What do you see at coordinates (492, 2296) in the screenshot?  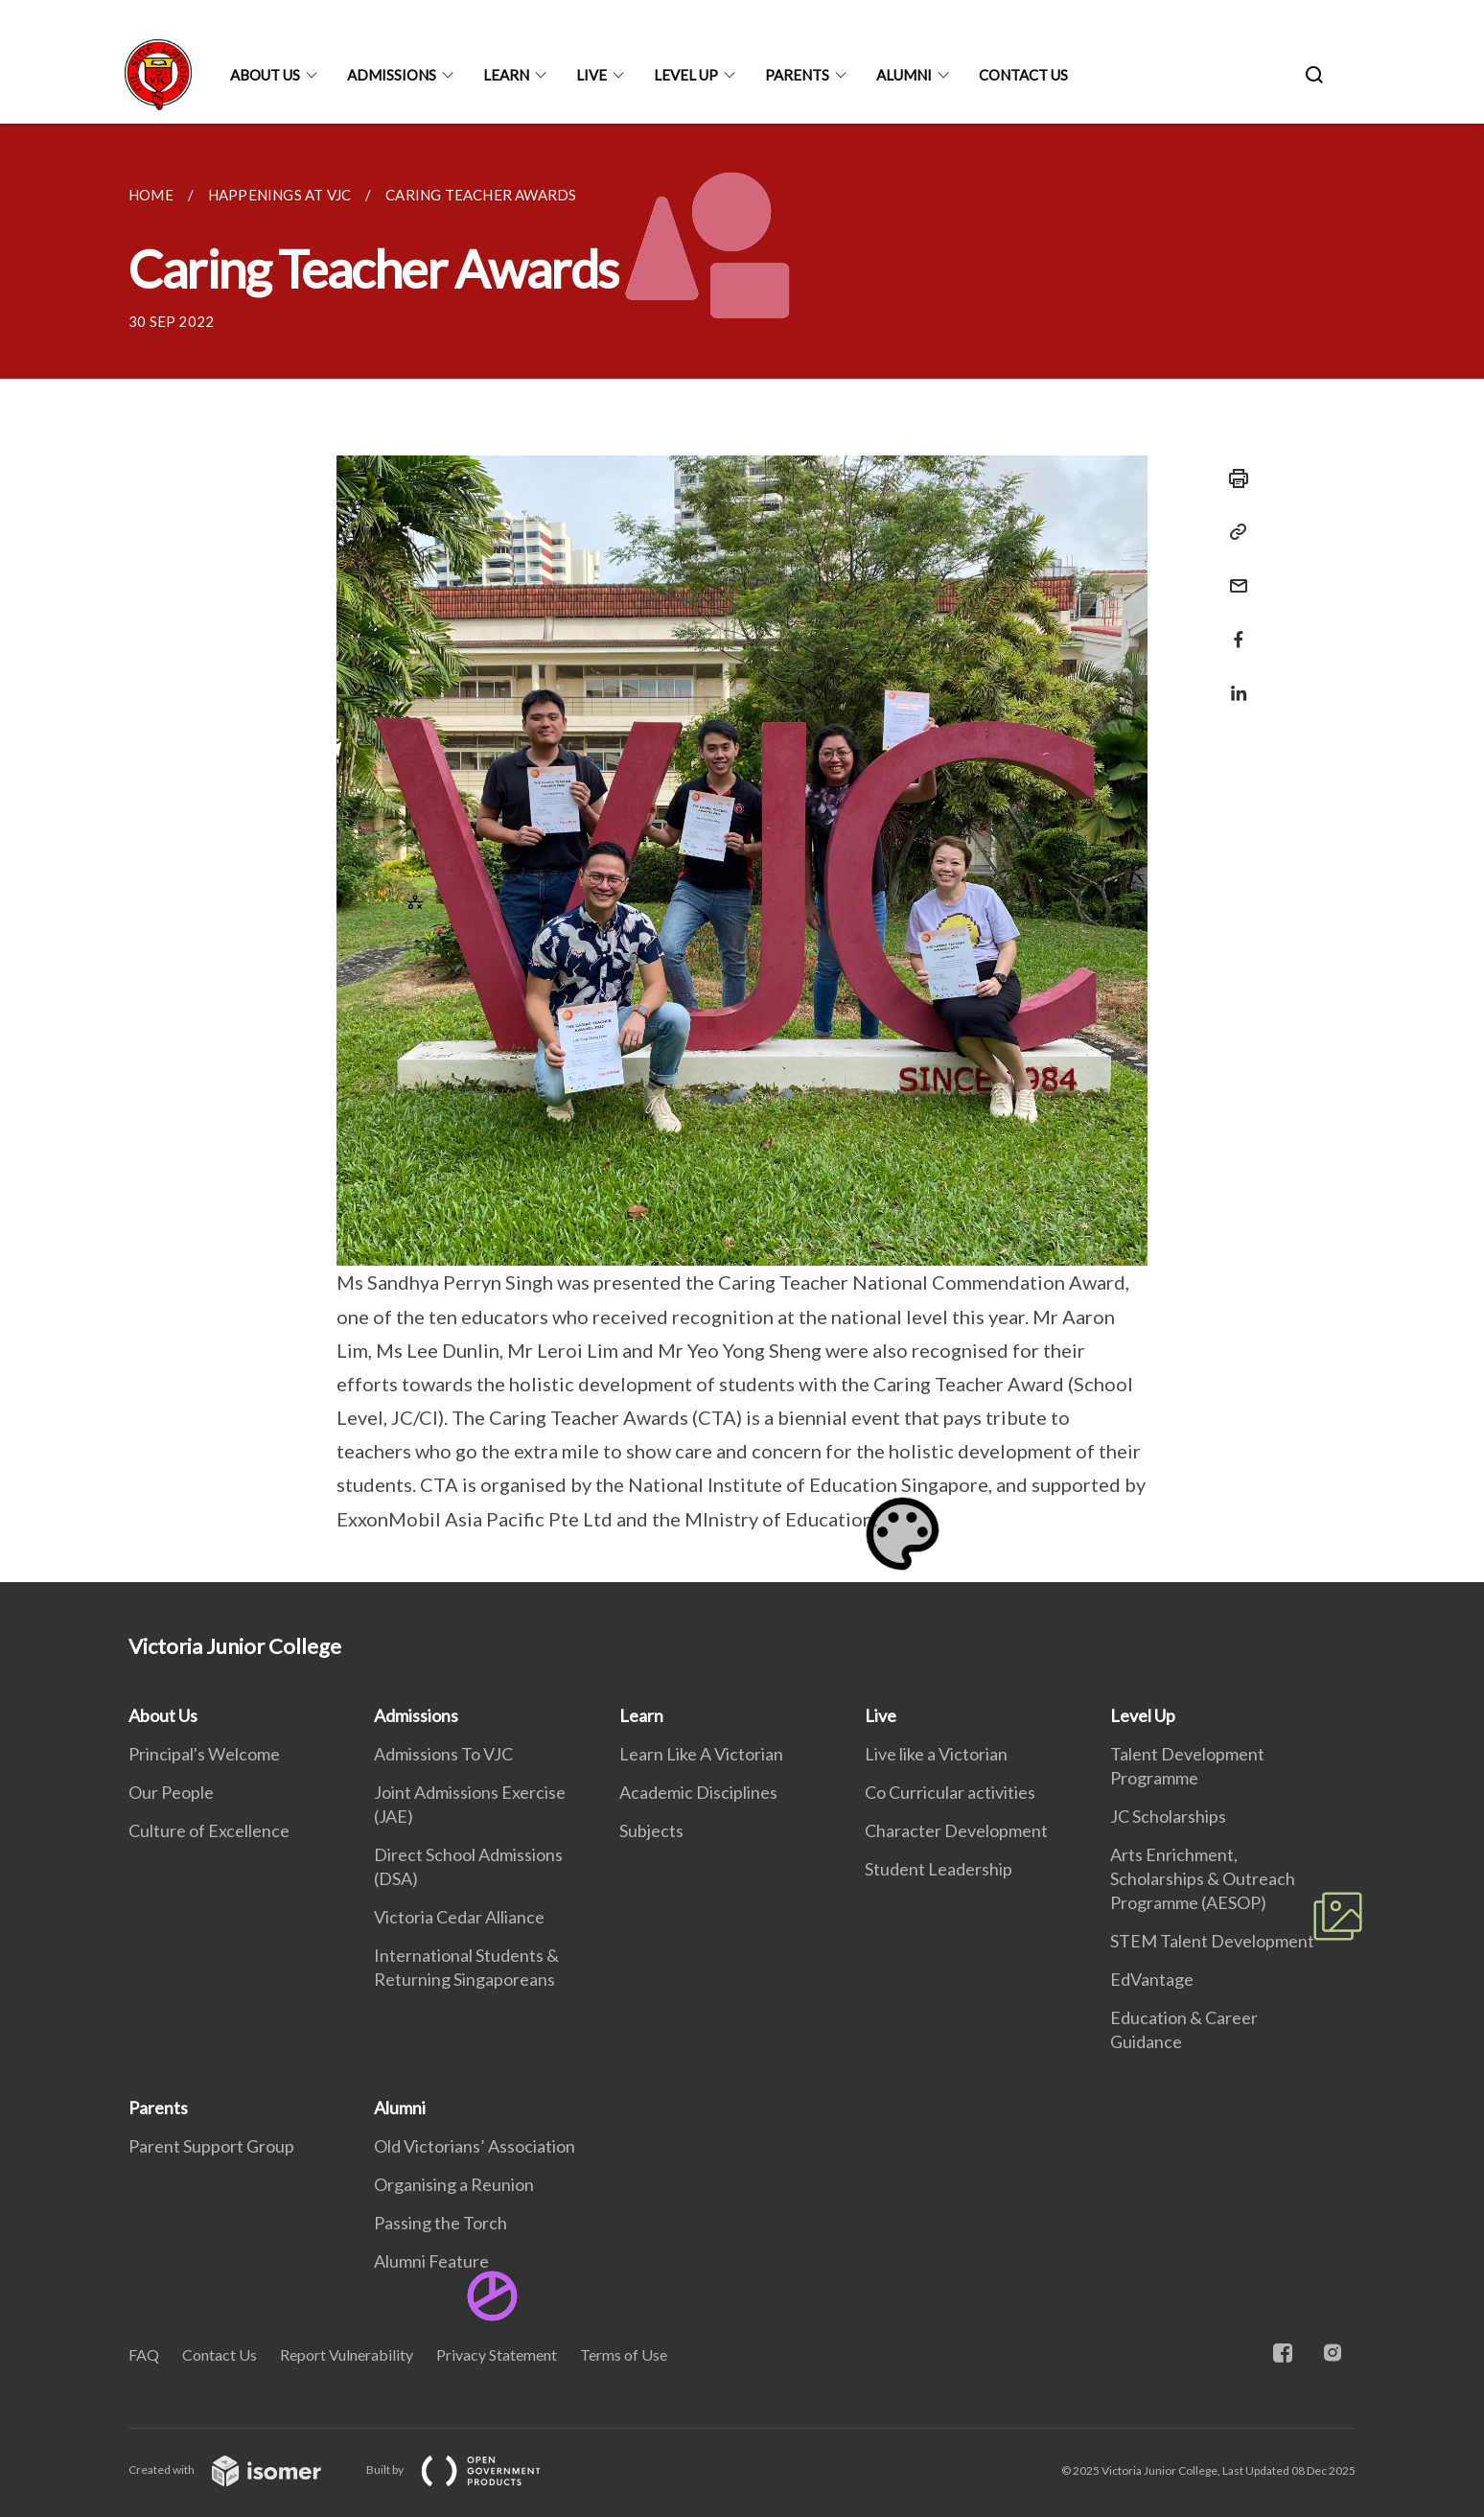 I see `view analytics or statistics breakdown` at bounding box center [492, 2296].